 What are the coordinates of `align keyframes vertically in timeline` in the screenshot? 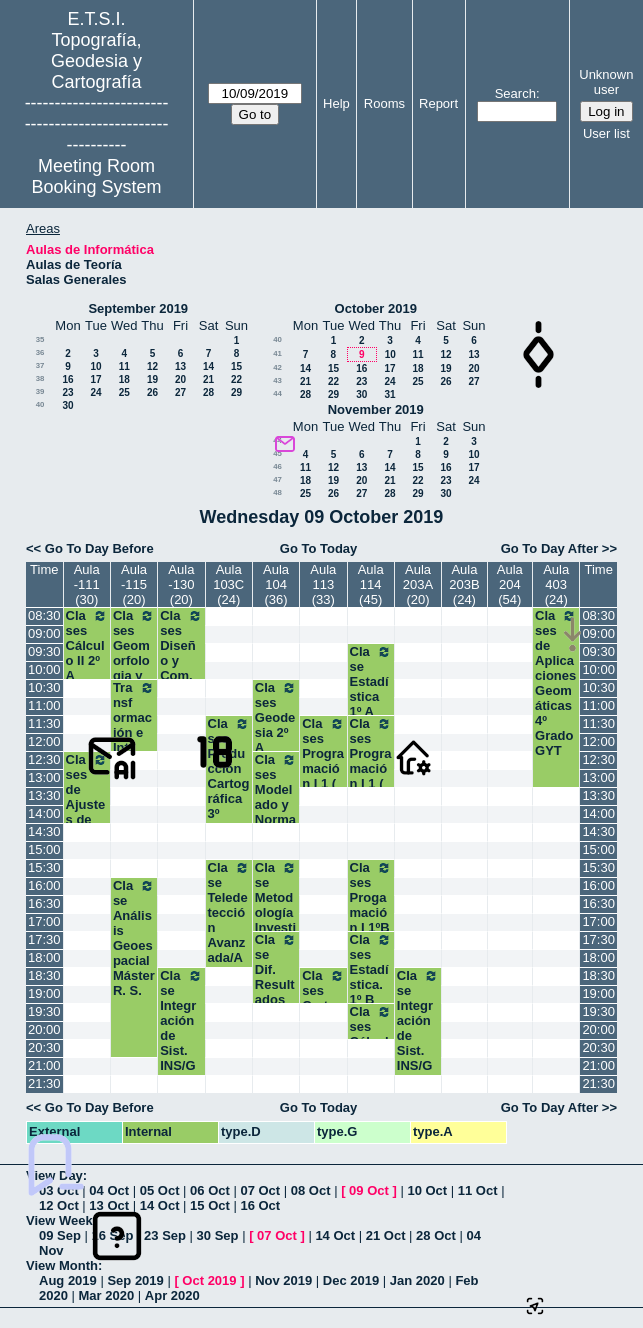 It's located at (538, 354).